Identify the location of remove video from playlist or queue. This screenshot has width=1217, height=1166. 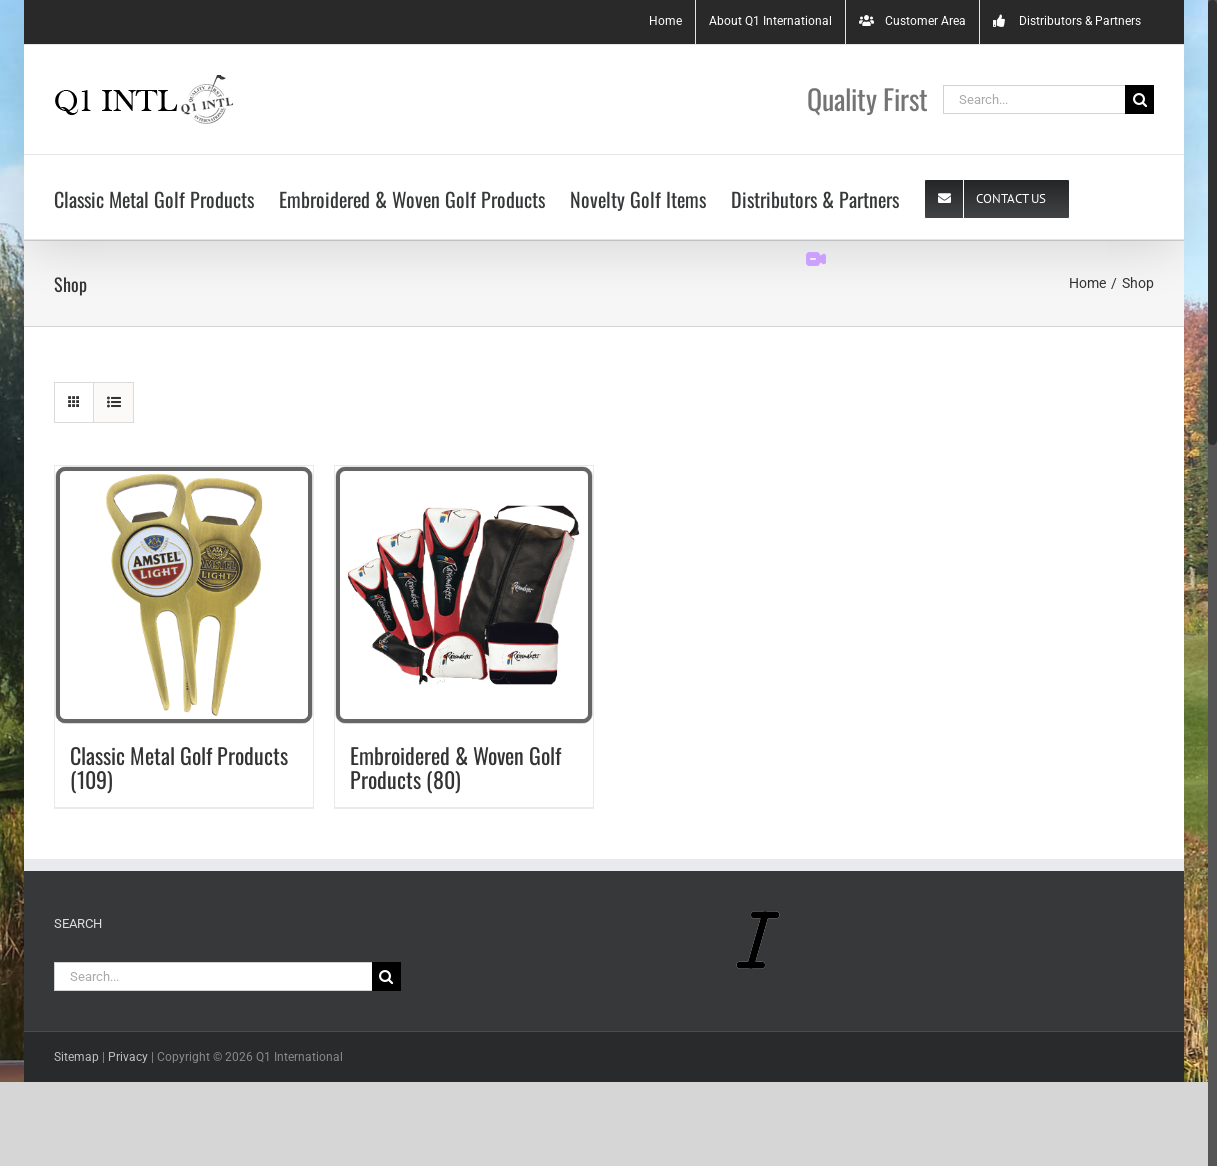
(816, 259).